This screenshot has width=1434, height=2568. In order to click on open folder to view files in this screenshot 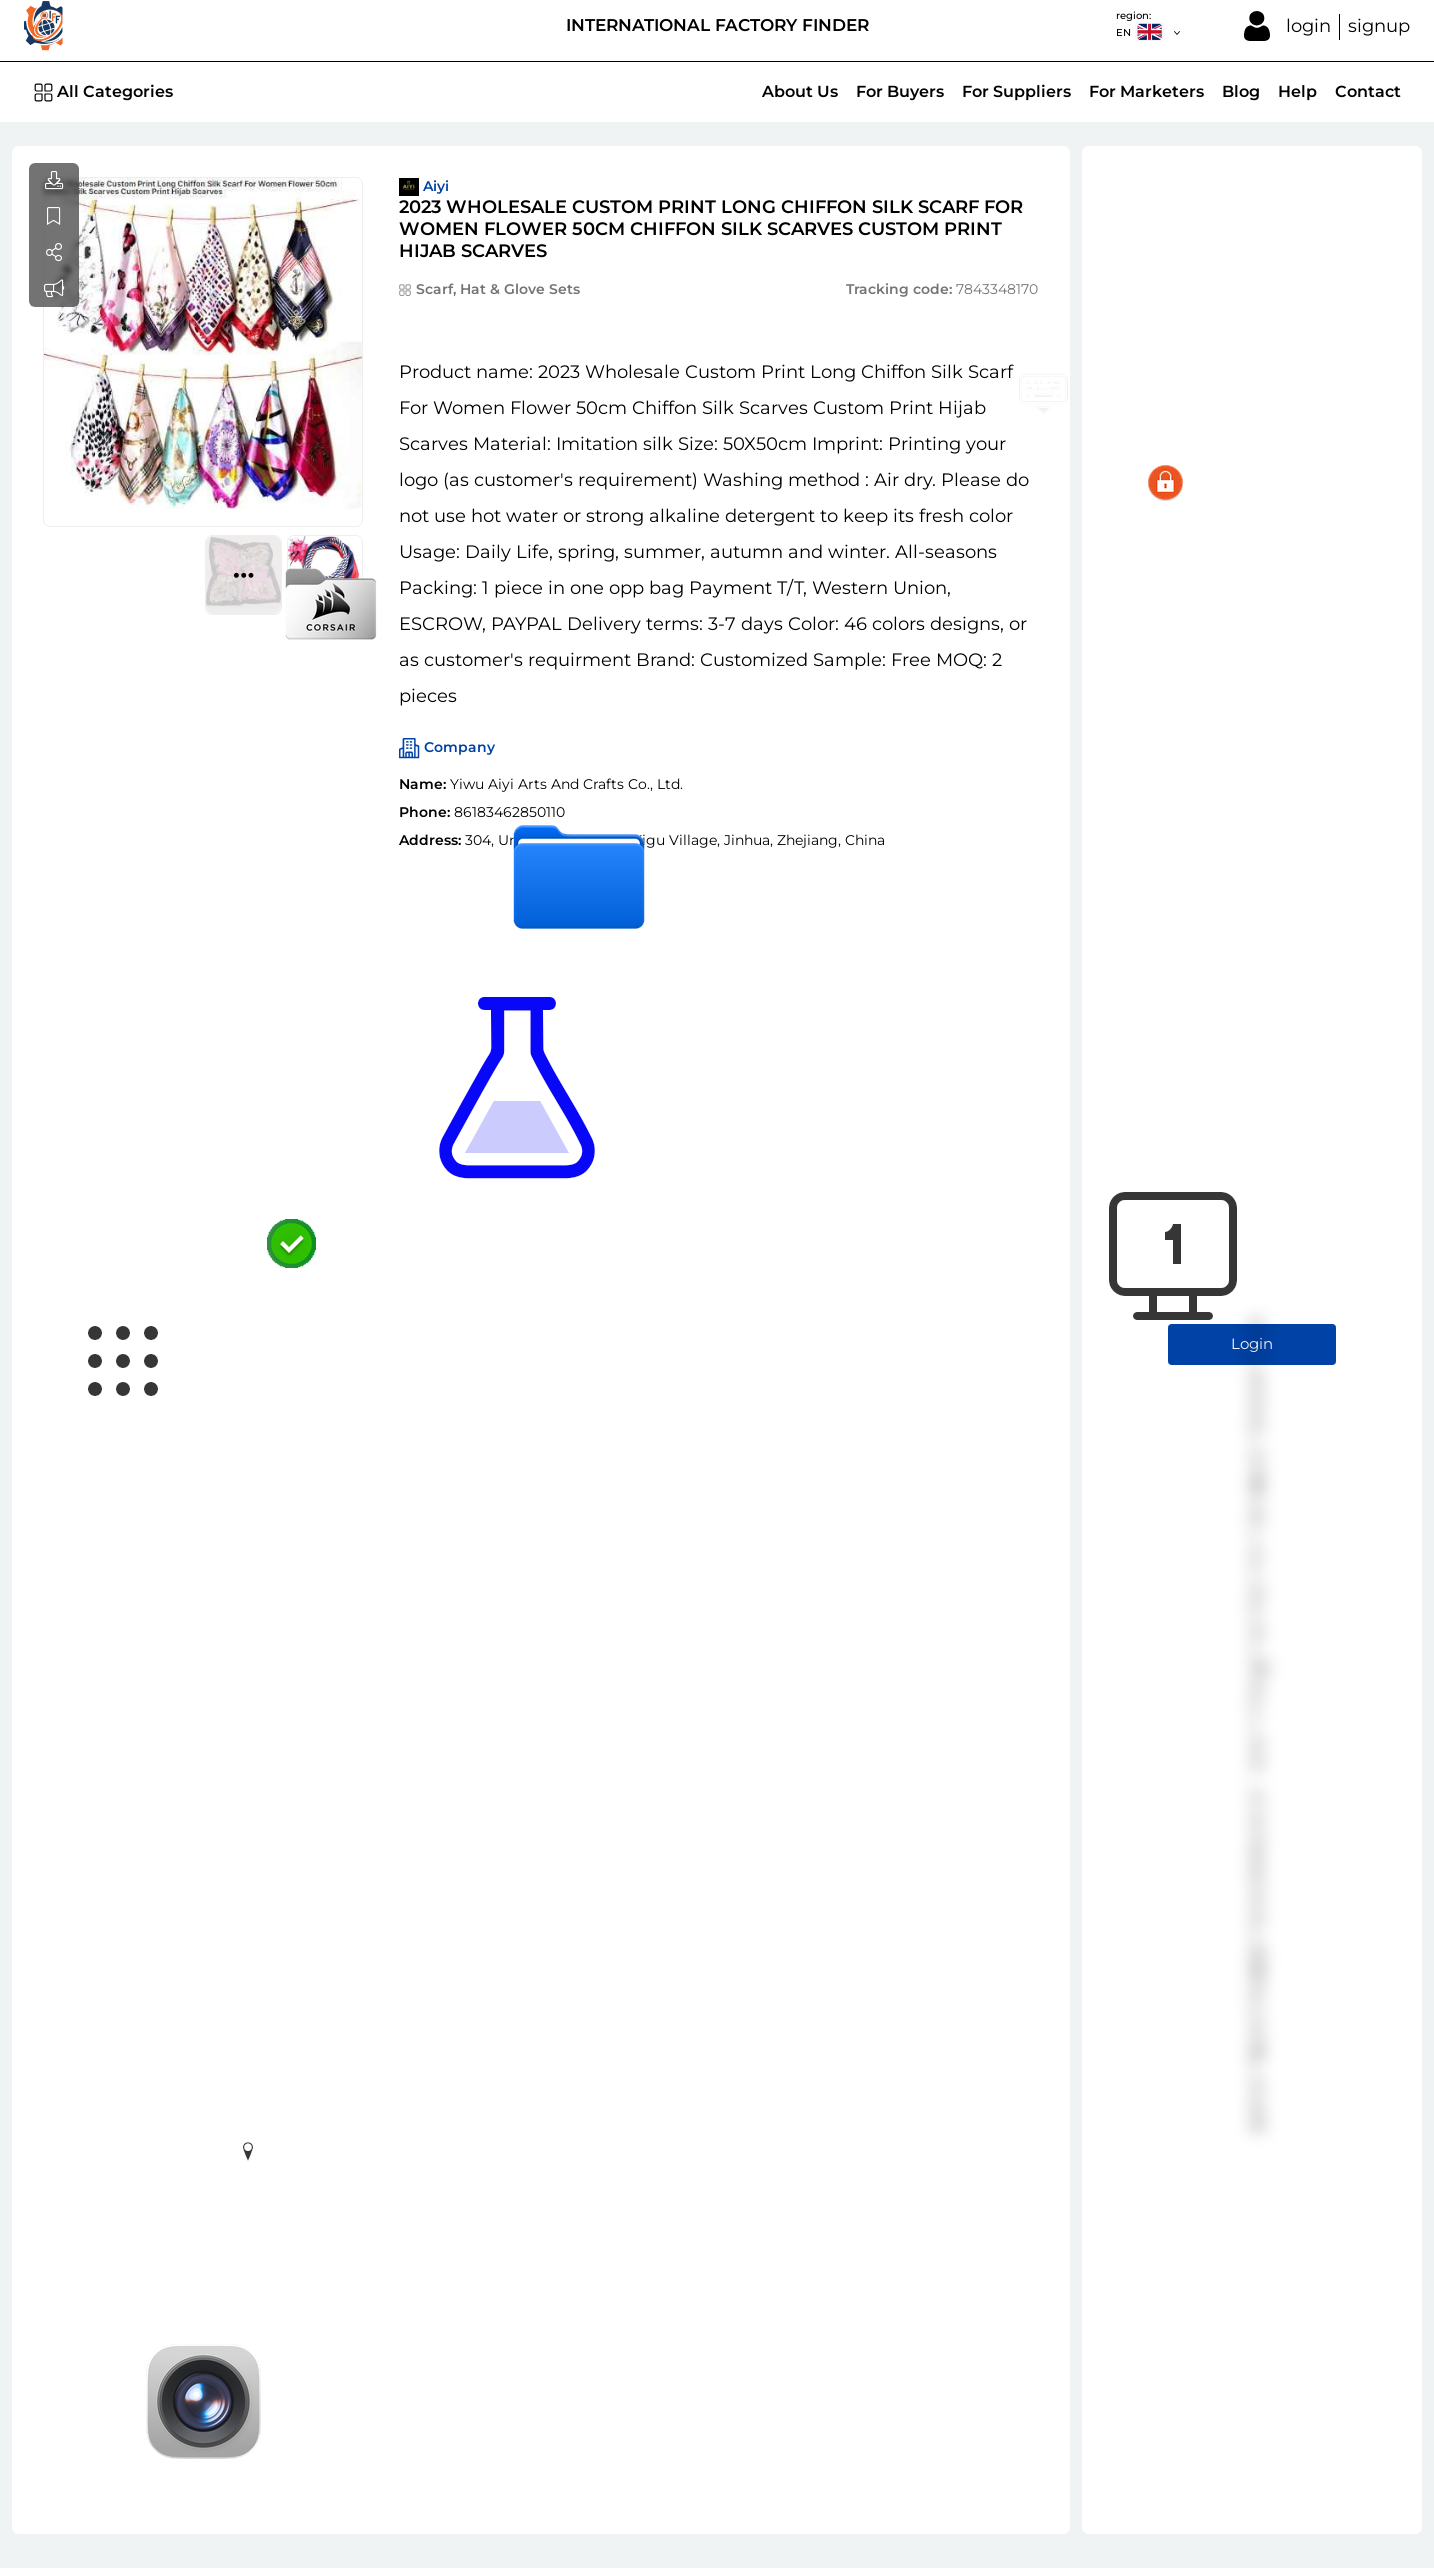, I will do `click(579, 877)`.